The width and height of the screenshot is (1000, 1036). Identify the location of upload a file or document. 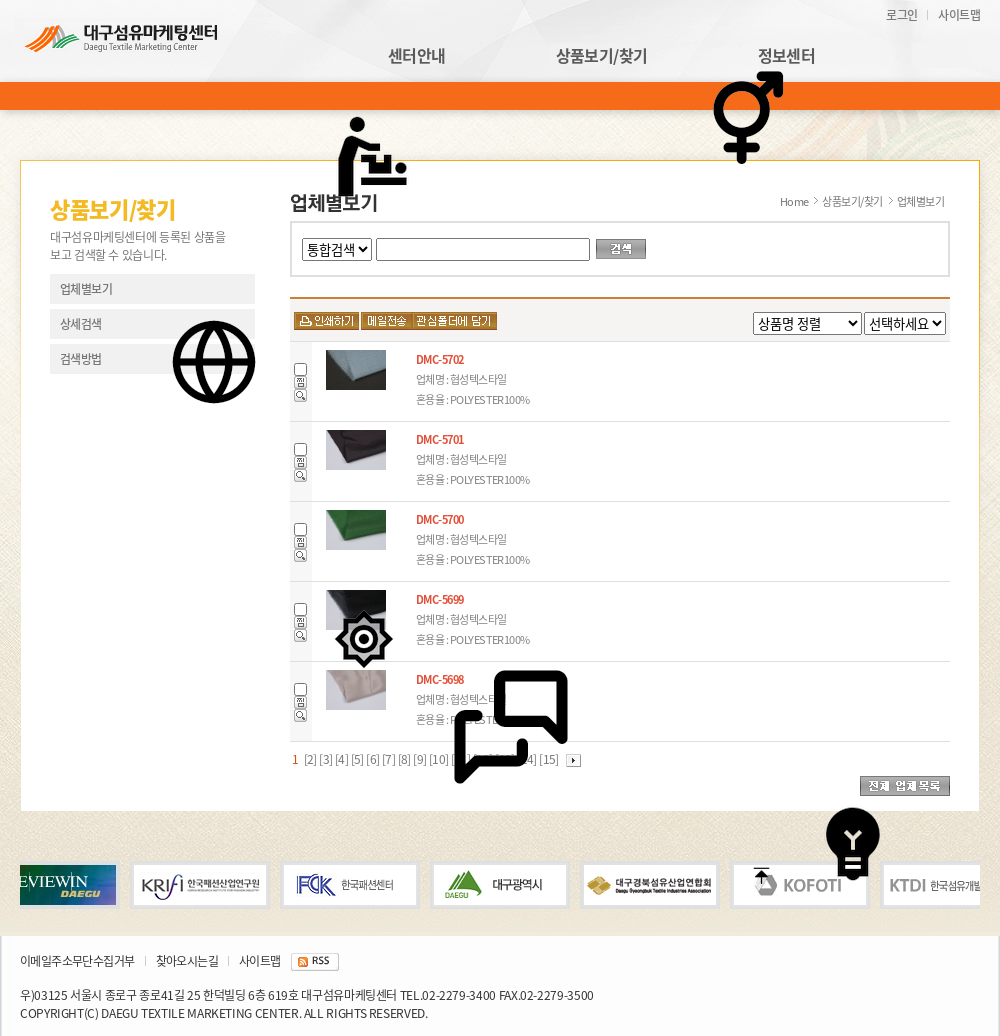
(761, 875).